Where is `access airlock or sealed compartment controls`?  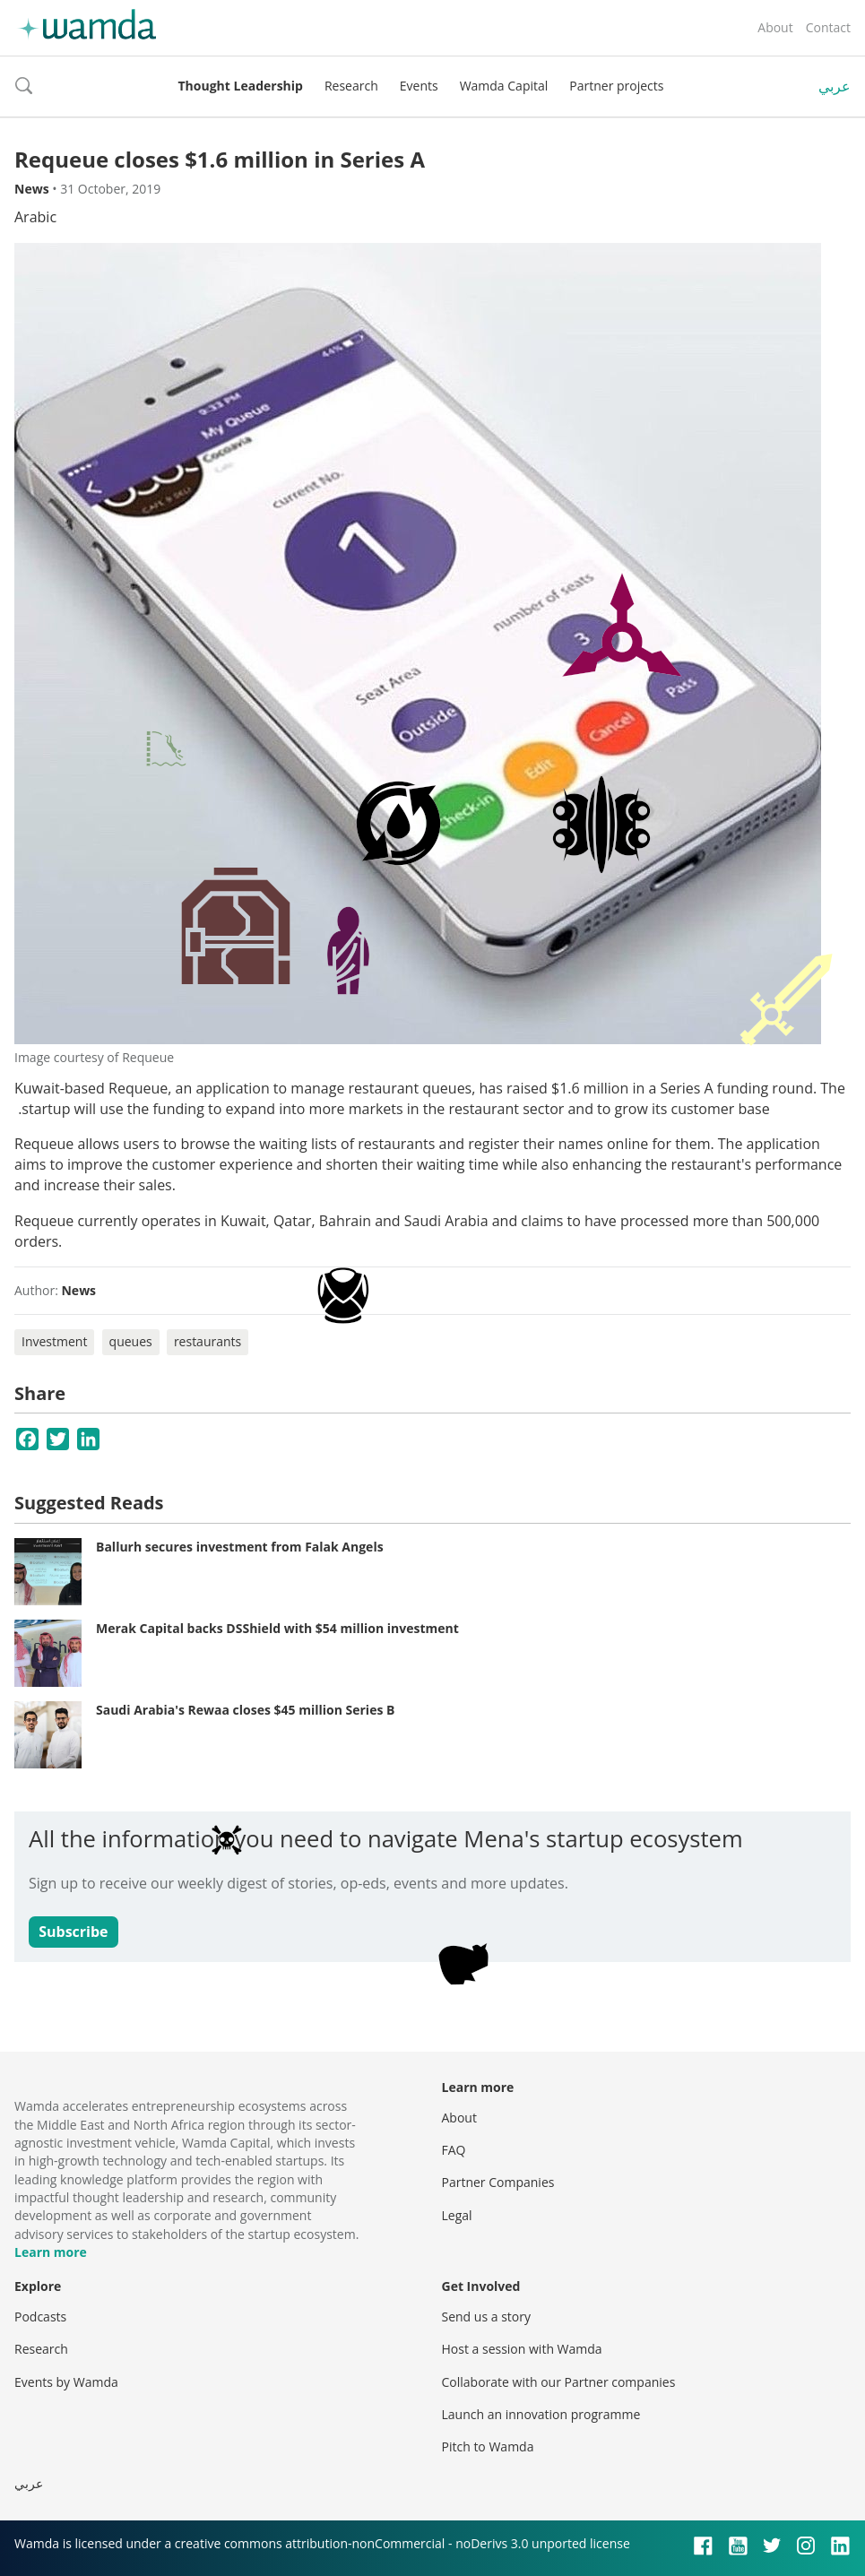 access airlock or sealed compartment controls is located at coordinates (236, 926).